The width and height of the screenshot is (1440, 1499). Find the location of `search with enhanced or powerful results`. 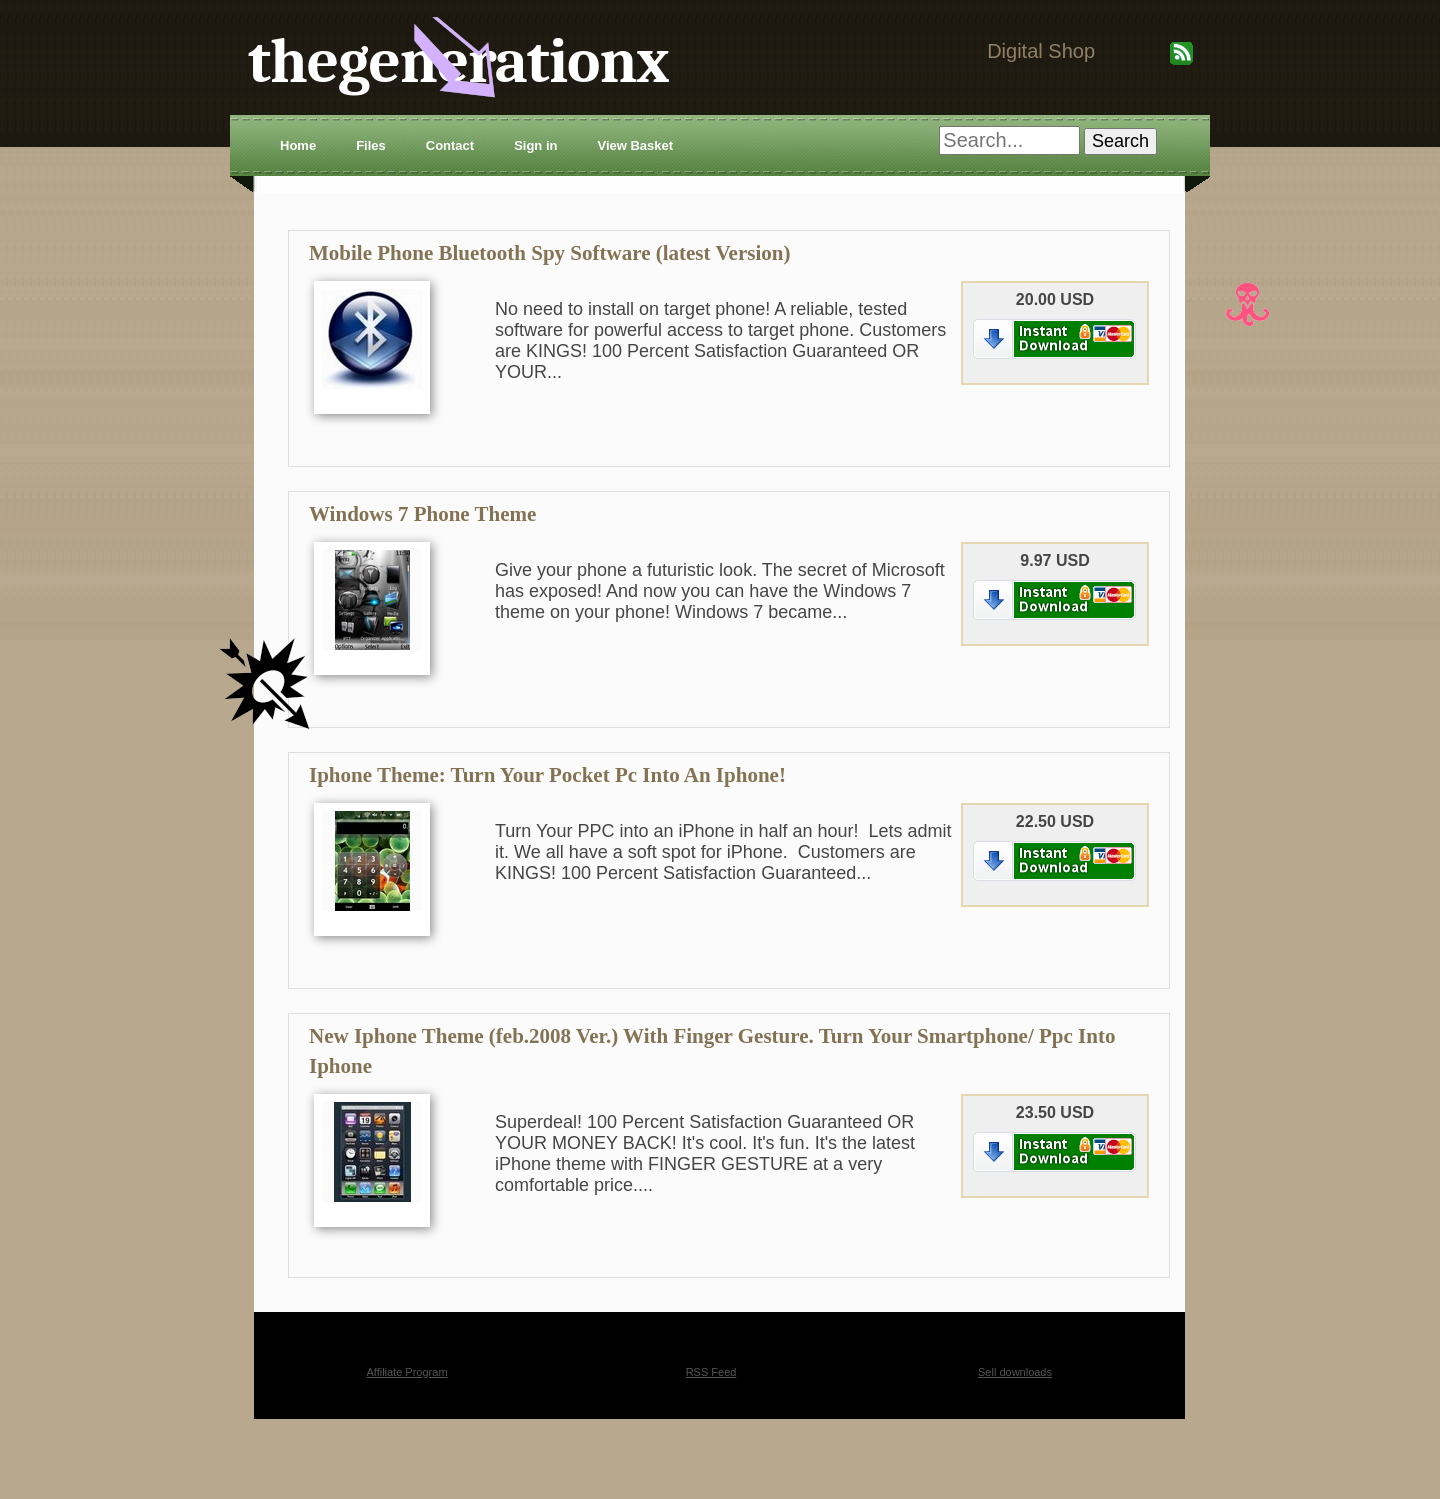

search with enhanced or powerful results is located at coordinates (264, 683).